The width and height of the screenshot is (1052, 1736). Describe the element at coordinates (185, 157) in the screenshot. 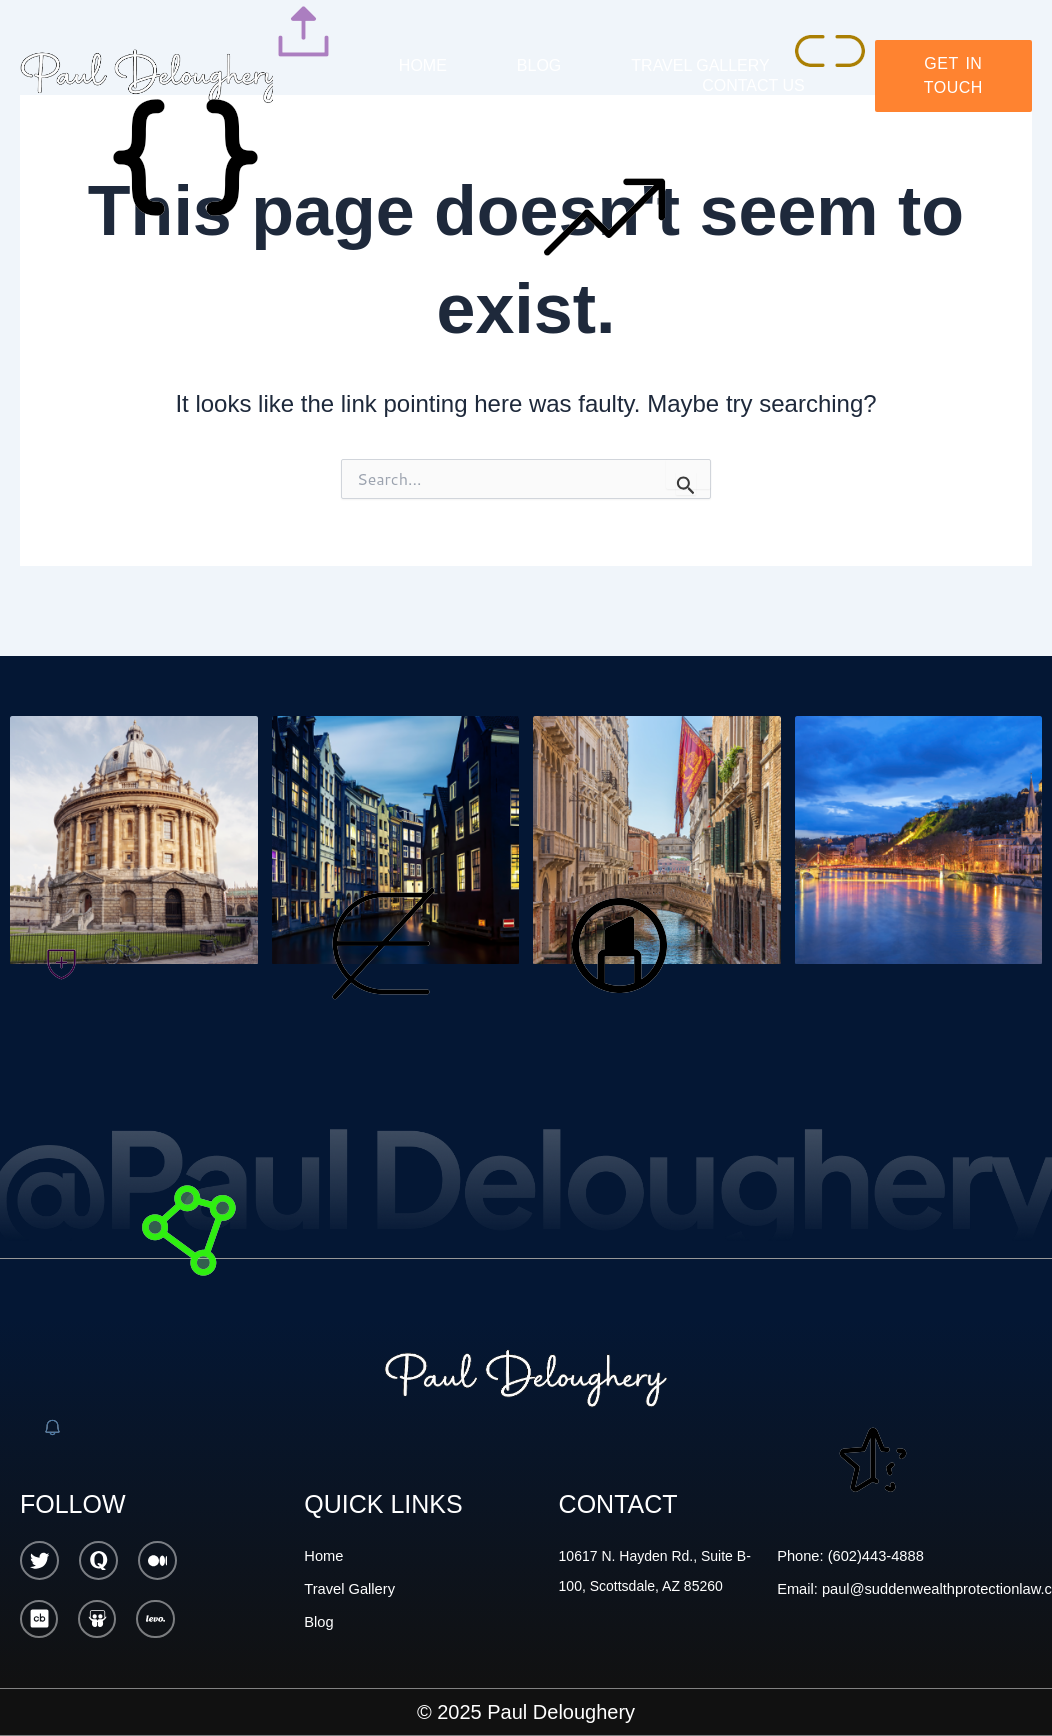

I see `access code or developer settings` at that location.